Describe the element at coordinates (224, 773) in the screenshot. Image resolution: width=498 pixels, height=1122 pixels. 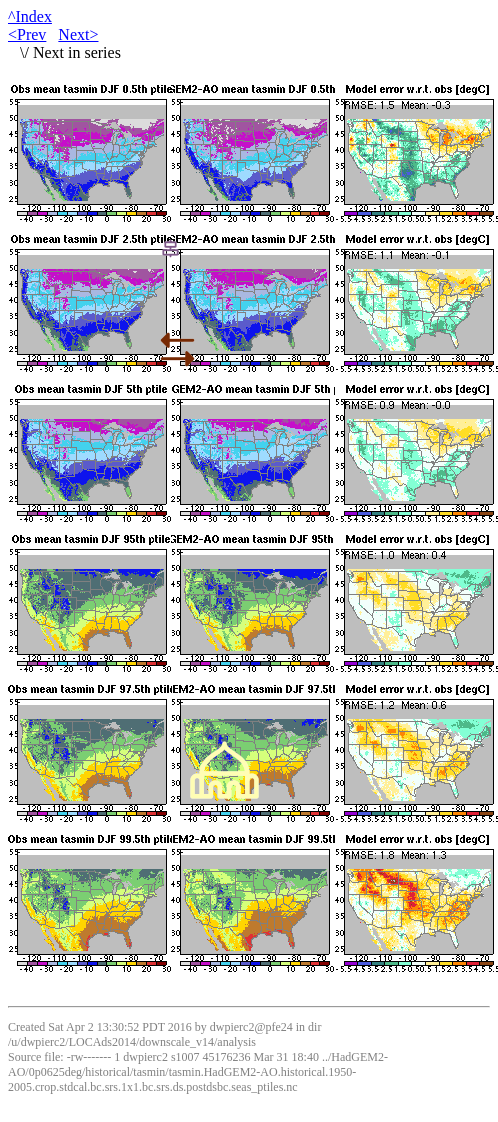
I see `find nearby mosques` at that location.